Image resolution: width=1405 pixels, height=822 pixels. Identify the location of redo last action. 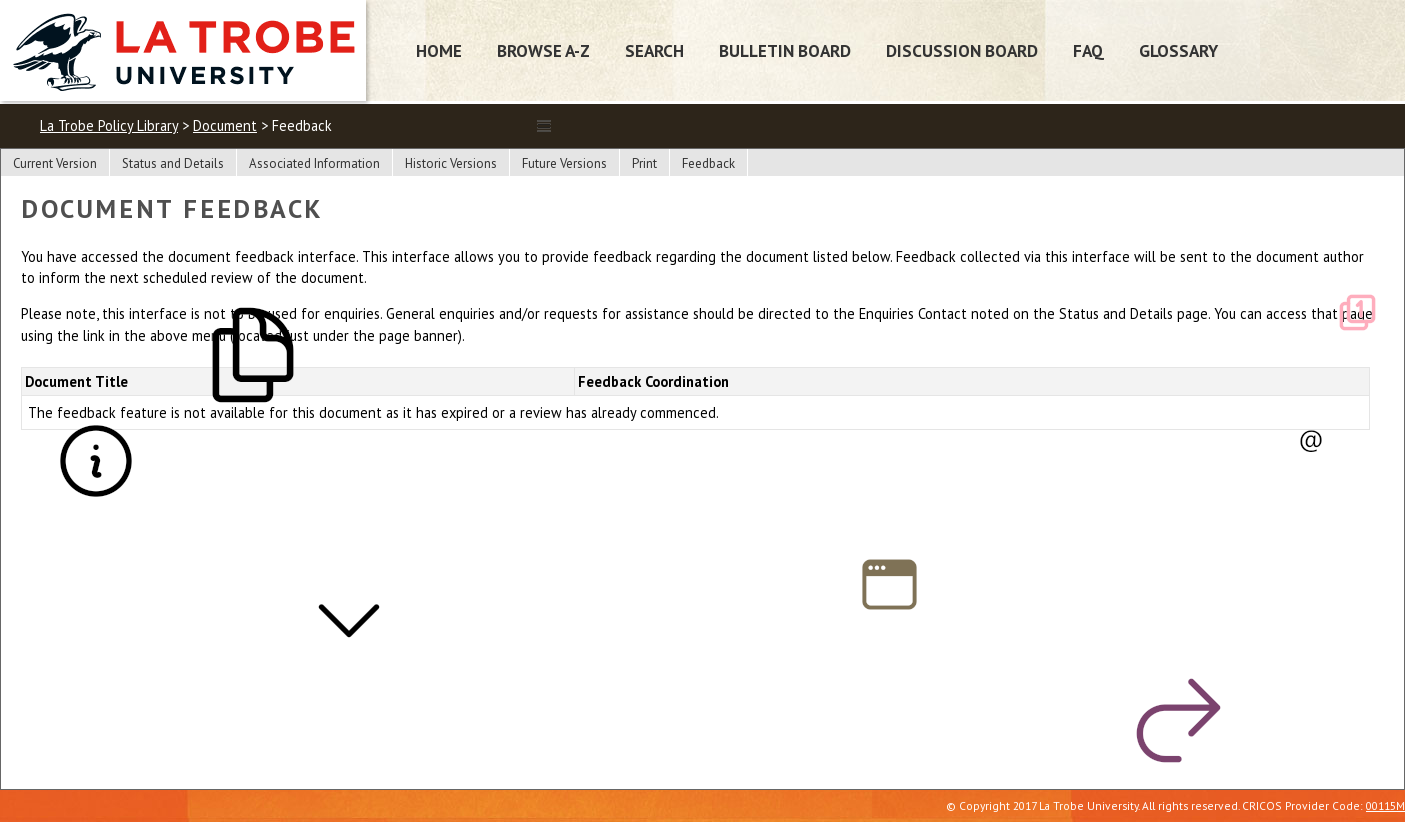
(1178, 720).